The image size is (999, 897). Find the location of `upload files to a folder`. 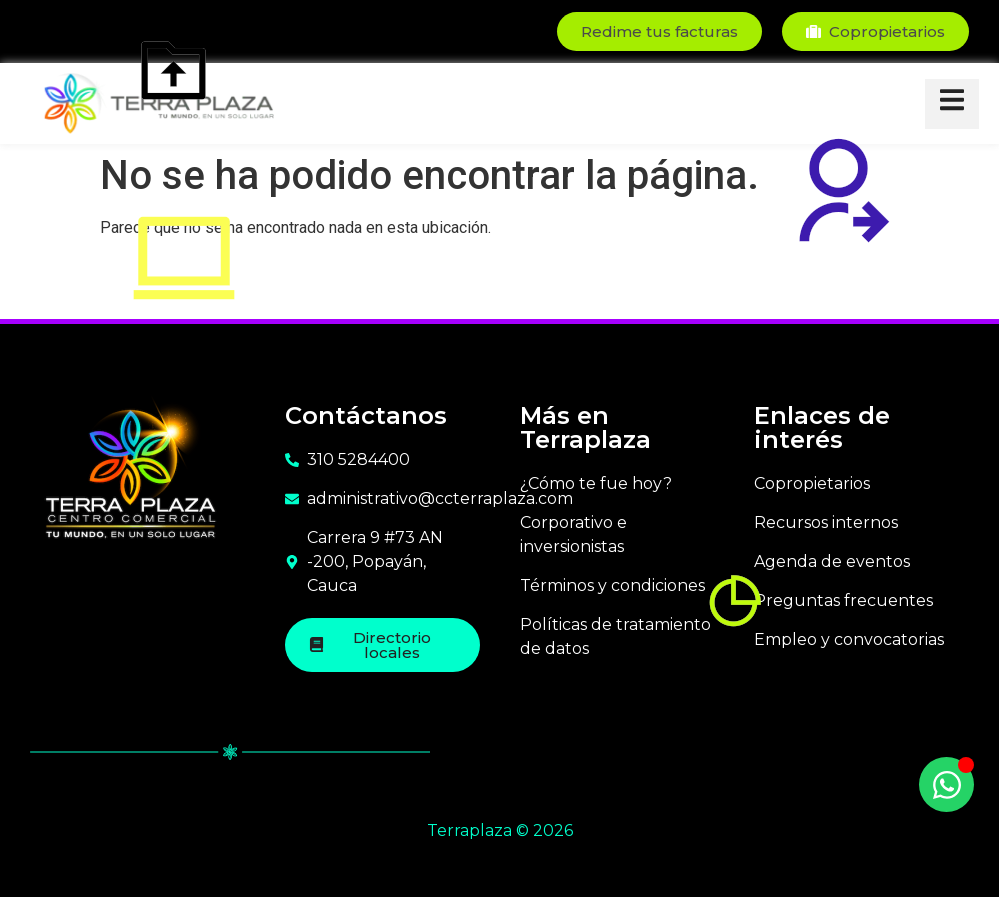

upload files to a folder is located at coordinates (173, 70).